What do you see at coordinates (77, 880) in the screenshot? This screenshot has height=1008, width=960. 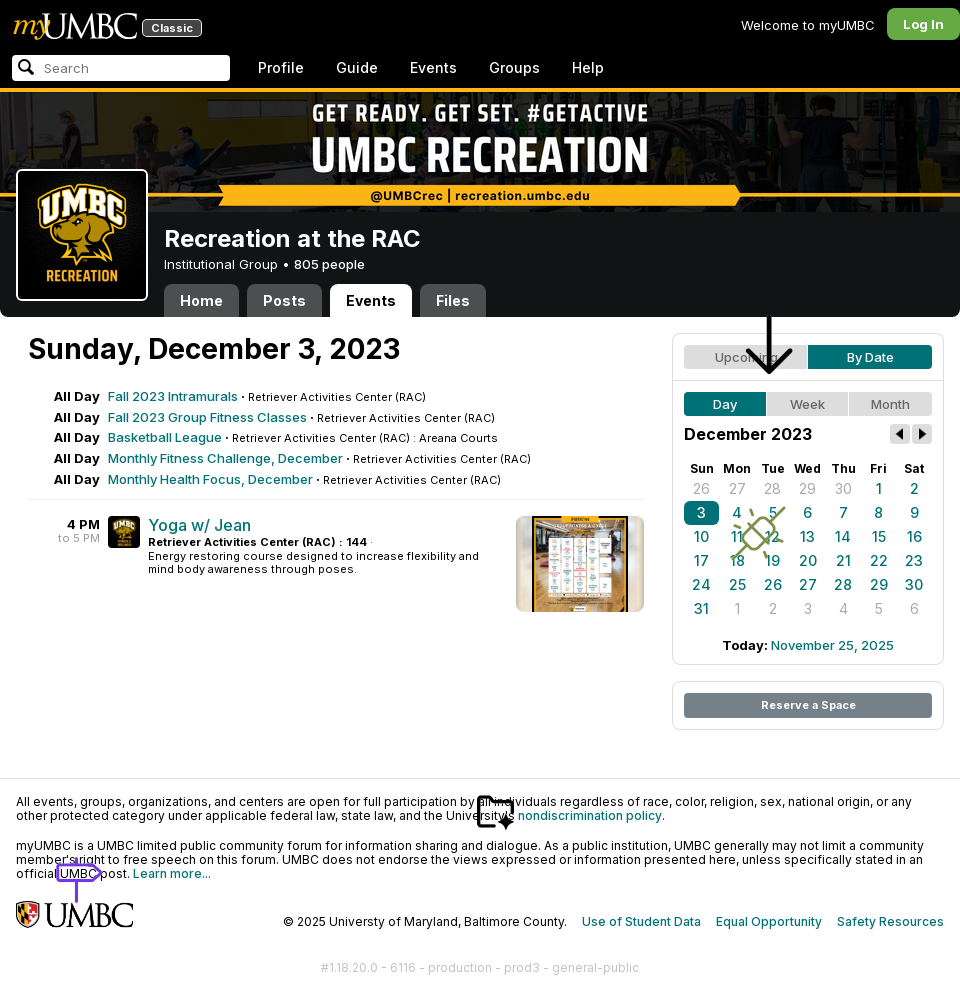 I see `view project milestones` at bounding box center [77, 880].